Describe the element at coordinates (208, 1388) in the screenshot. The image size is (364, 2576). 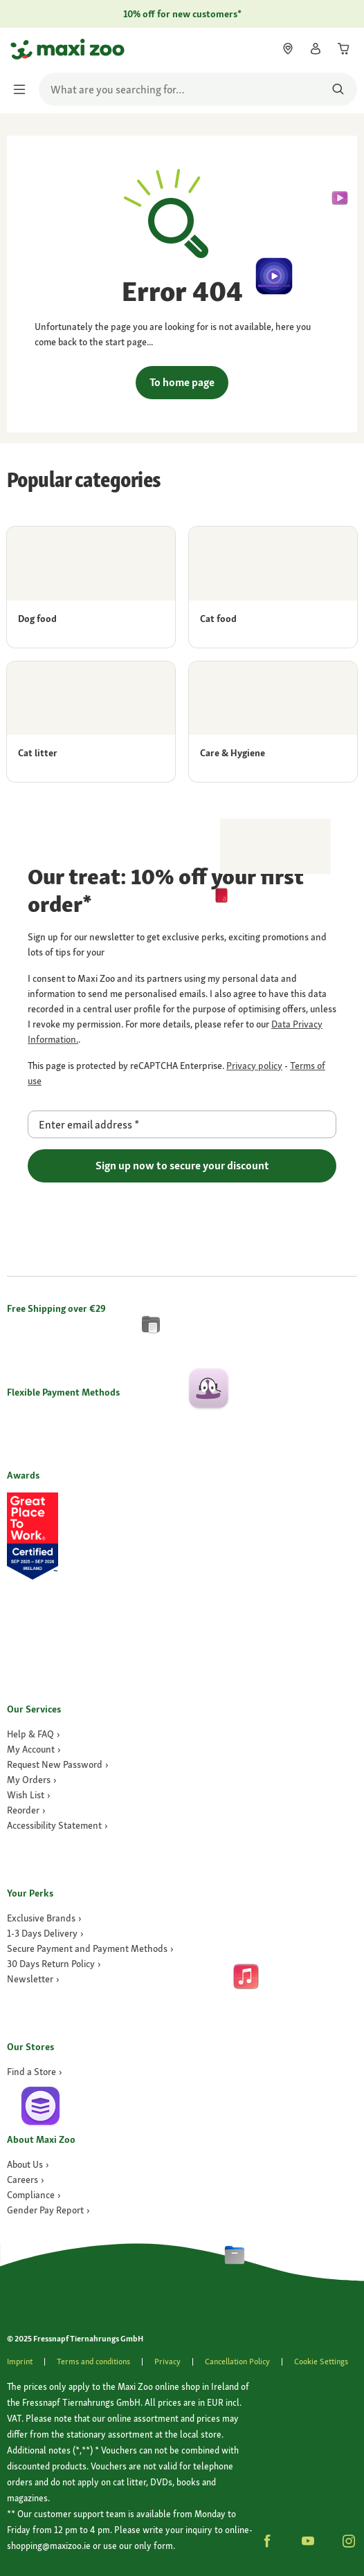
I see `open gpodder podcast manager` at that location.